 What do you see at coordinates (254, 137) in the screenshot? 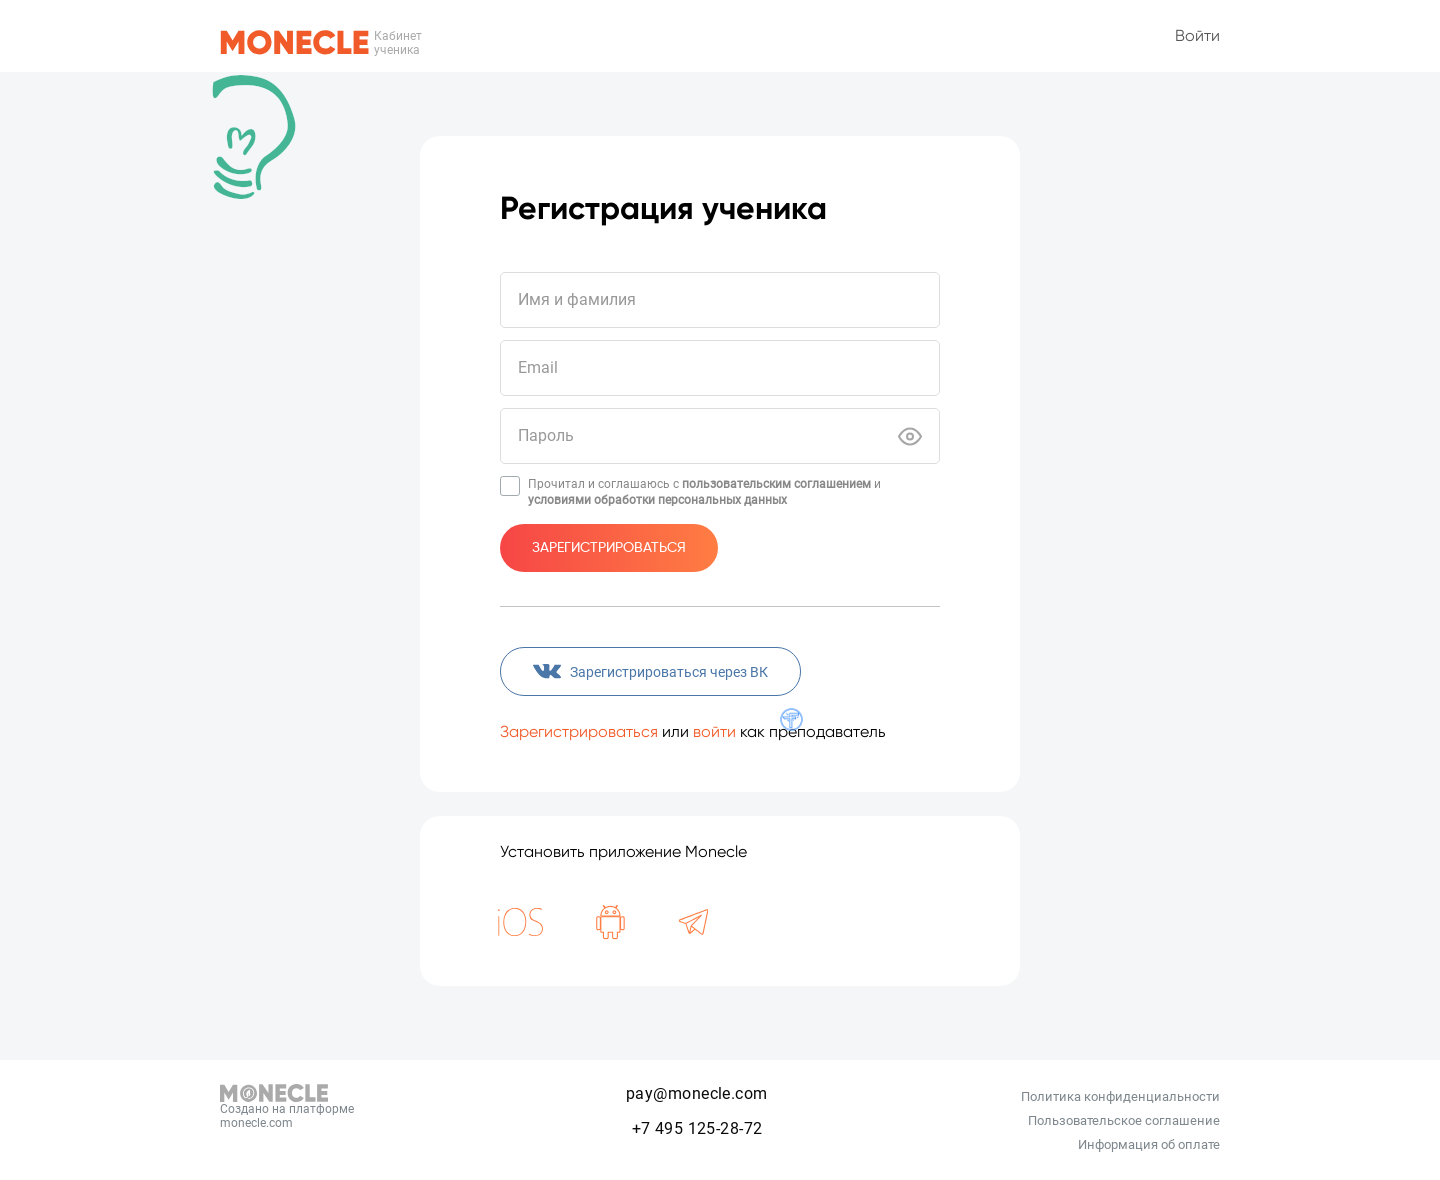
I see `open jabber messaging app` at bounding box center [254, 137].